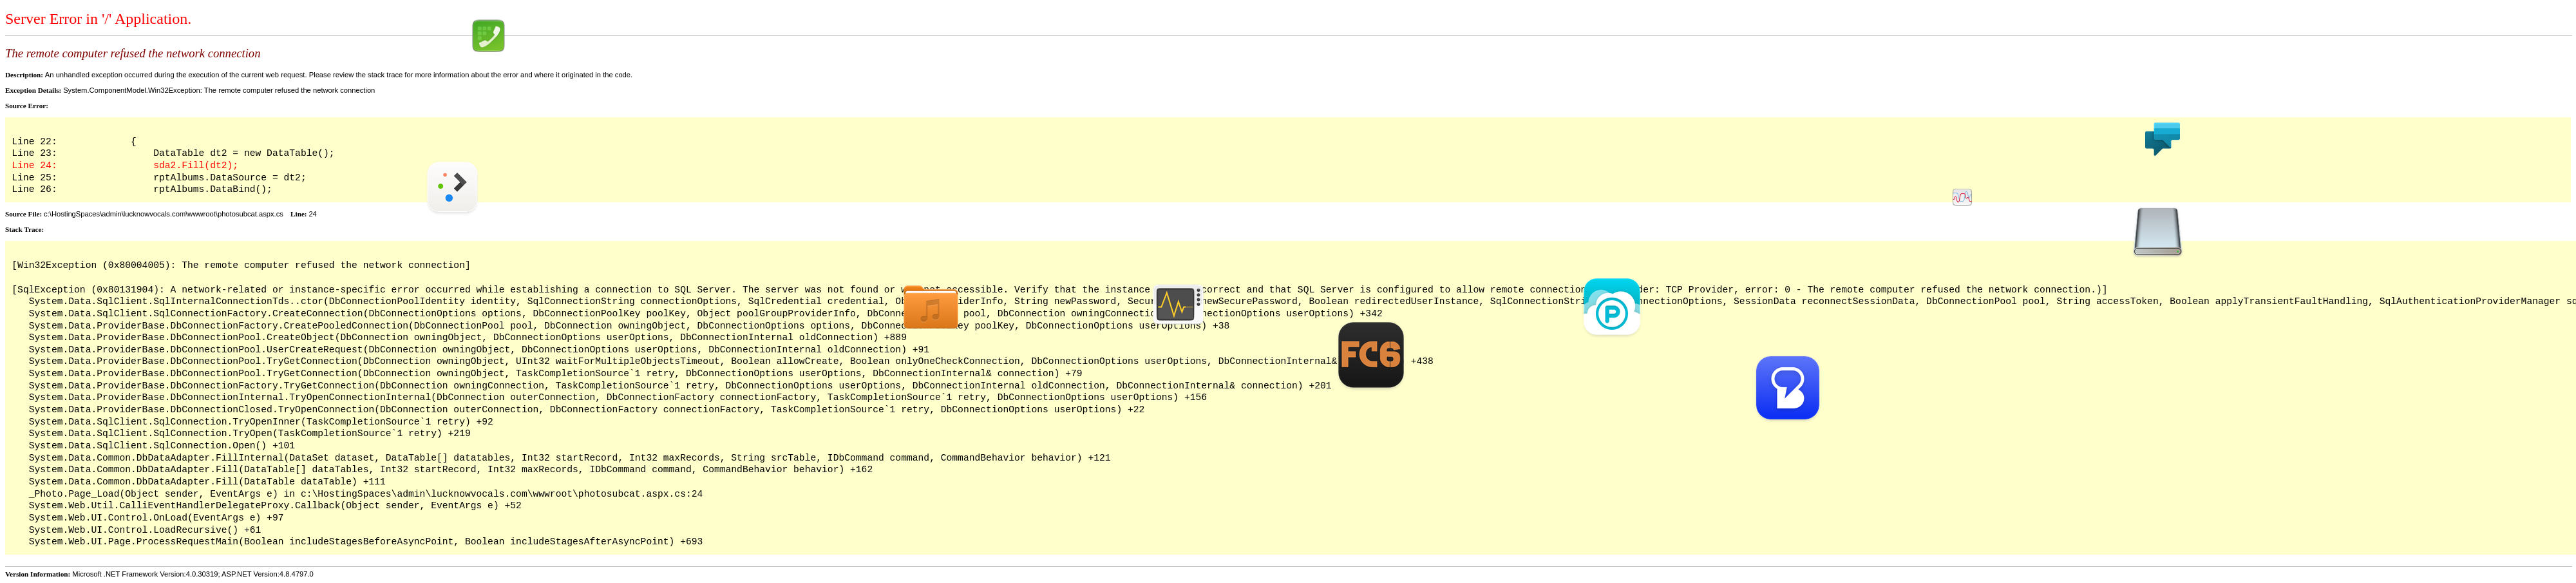 Image resolution: width=2576 pixels, height=583 pixels. Describe the element at coordinates (1371, 355) in the screenshot. I see `launch Far Cry 6 game` at that location.